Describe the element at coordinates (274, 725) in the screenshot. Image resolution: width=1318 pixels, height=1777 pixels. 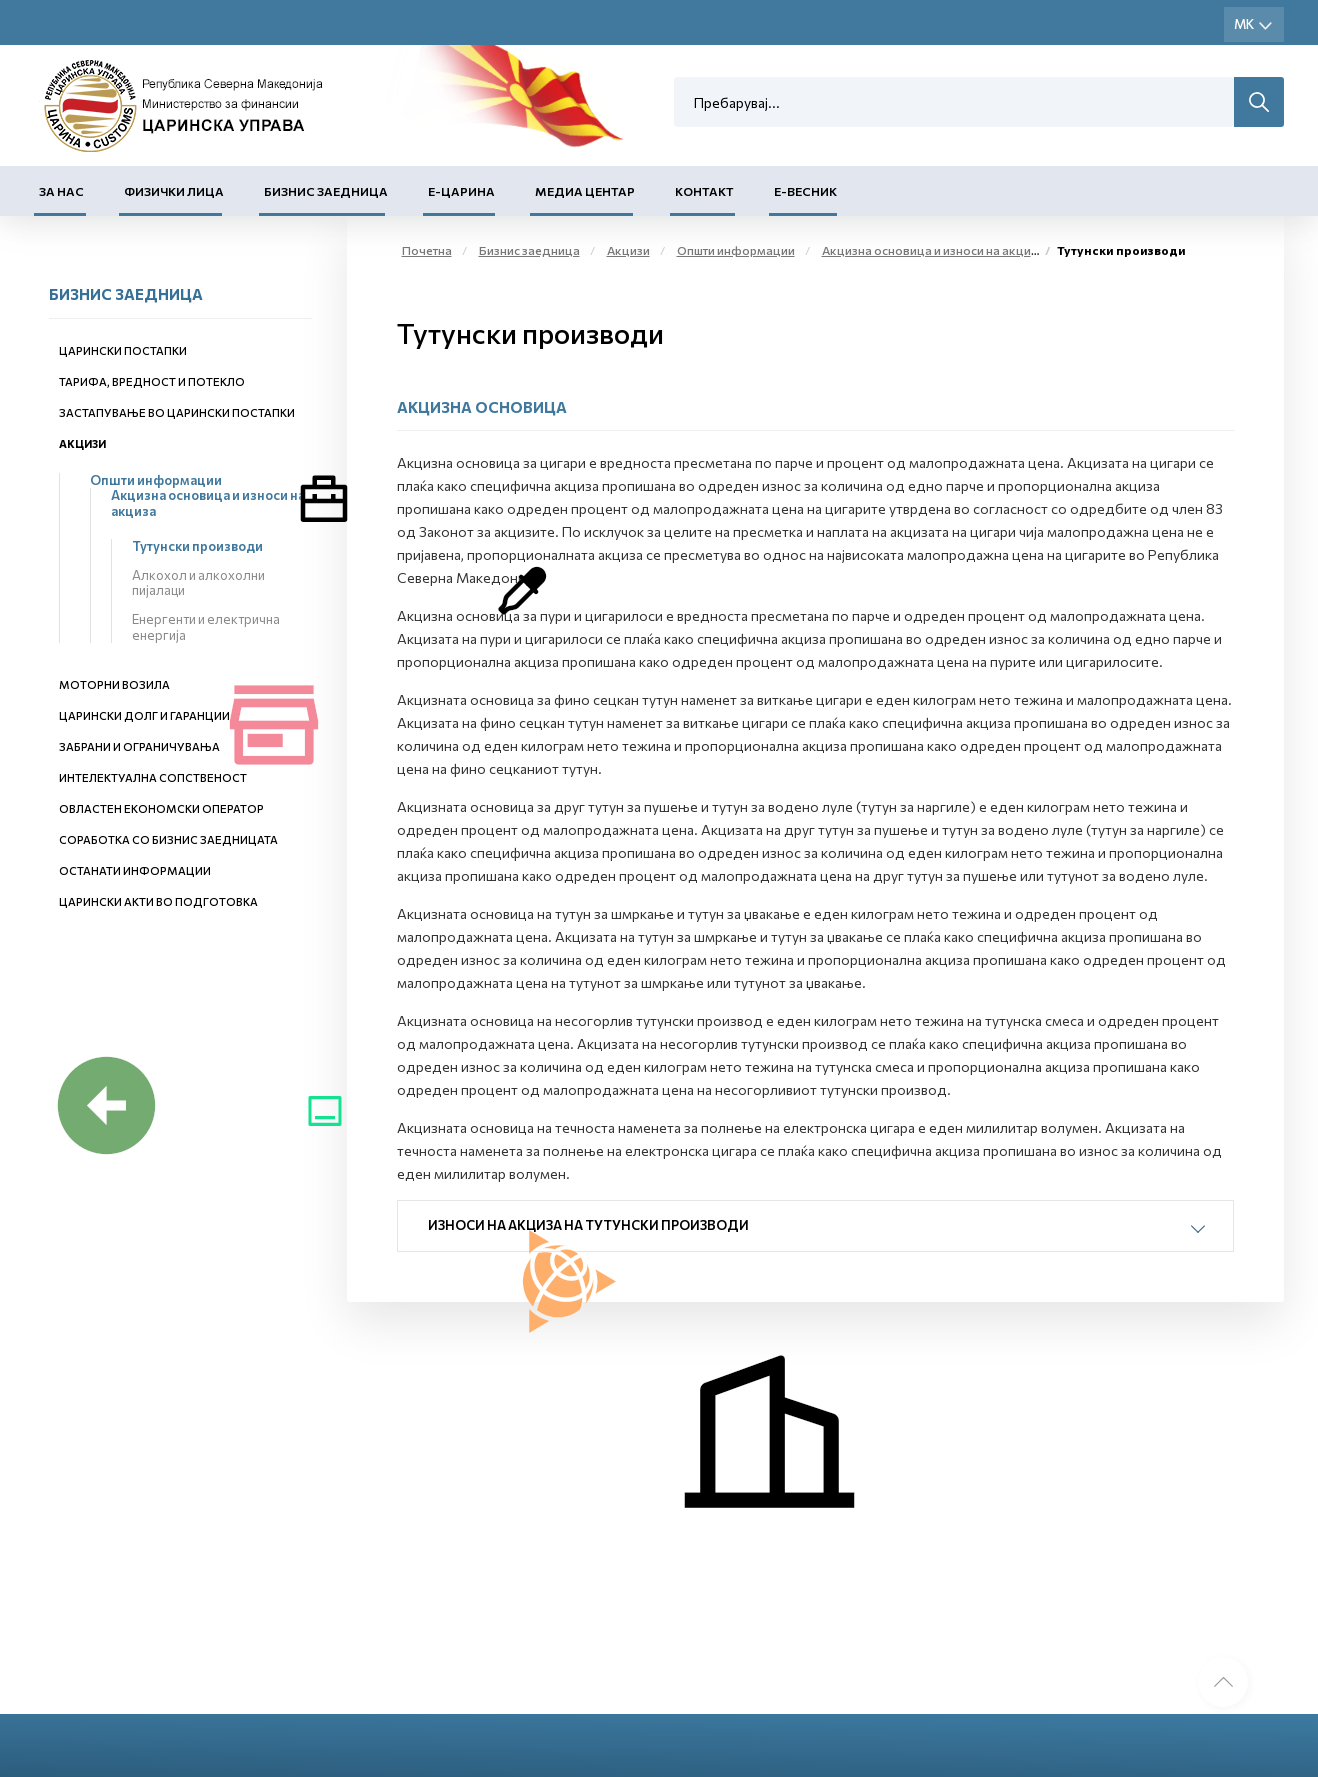
I see `browse or open the store` at that location.